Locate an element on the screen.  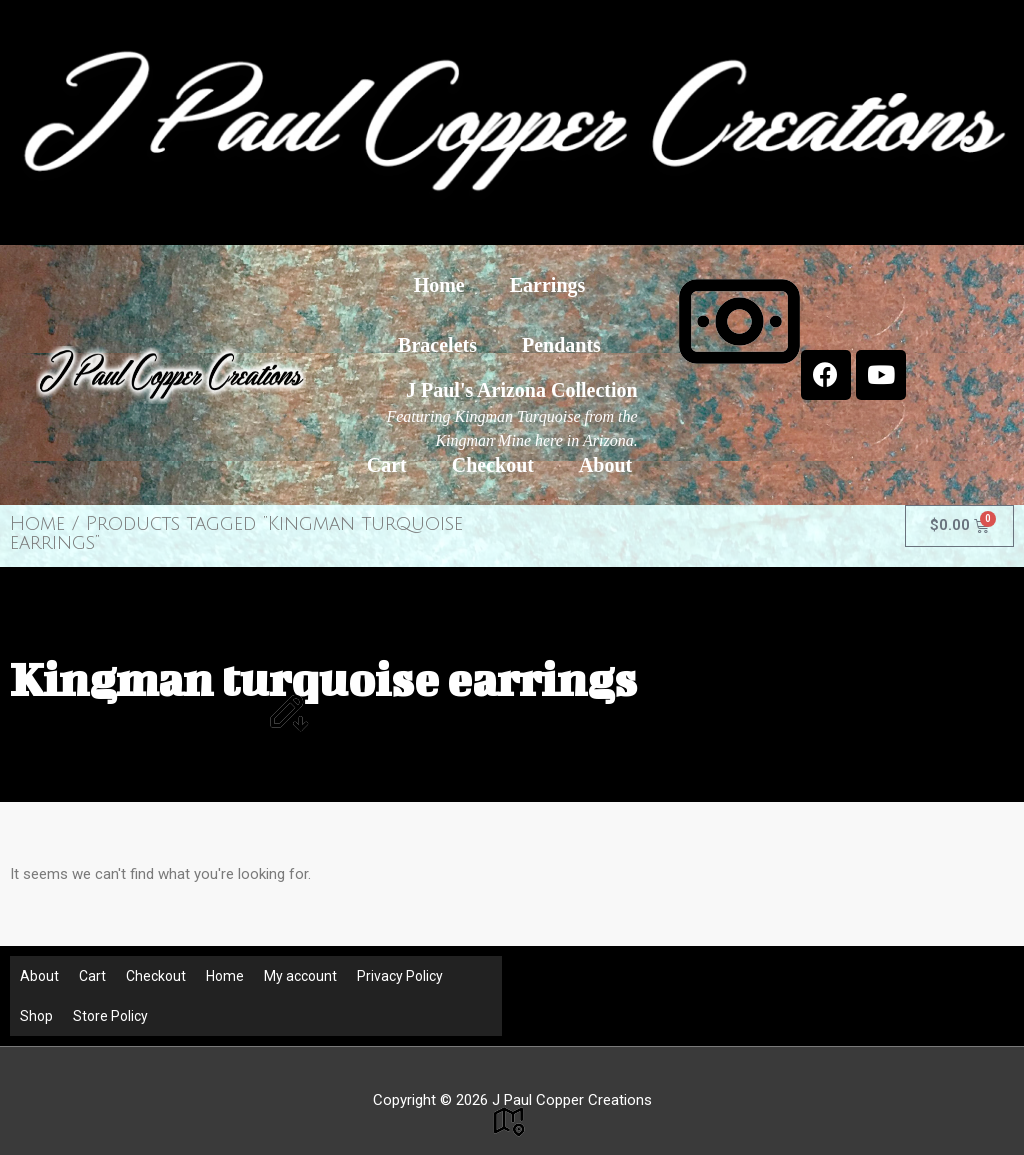
save or submit written content is located at coordinates (287, 710).